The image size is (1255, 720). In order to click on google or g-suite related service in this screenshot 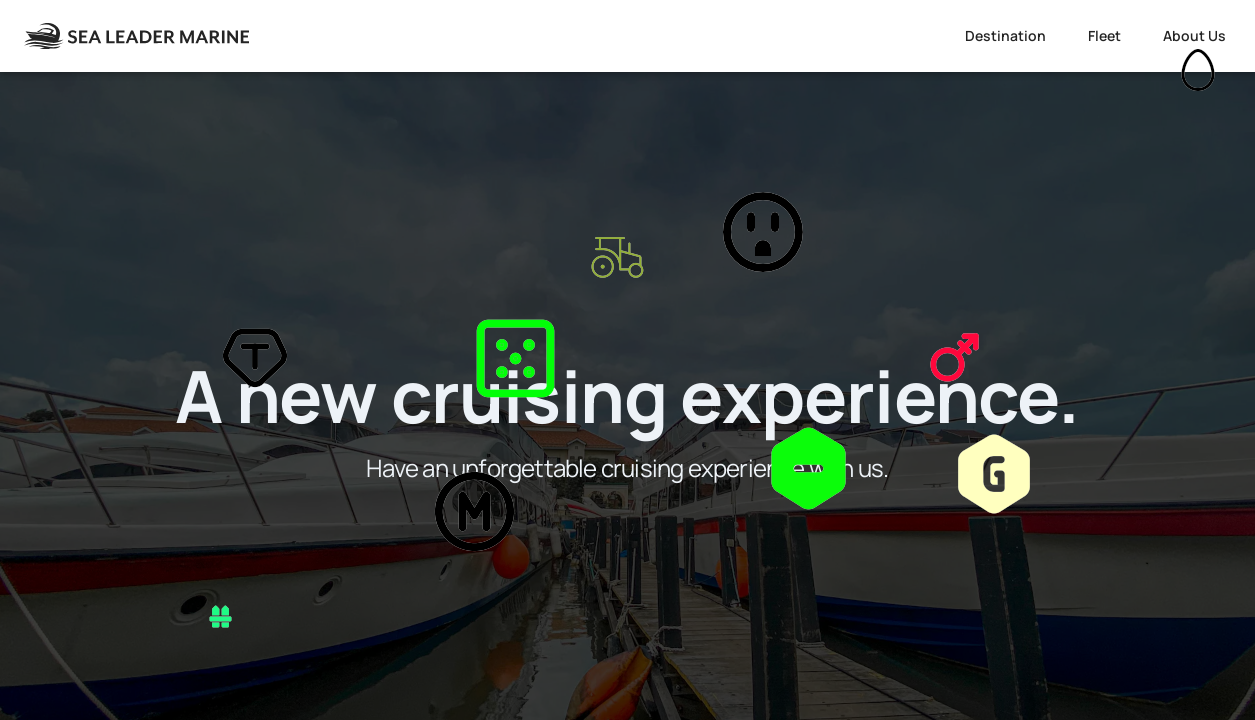, I will do `click(994, 474)`.